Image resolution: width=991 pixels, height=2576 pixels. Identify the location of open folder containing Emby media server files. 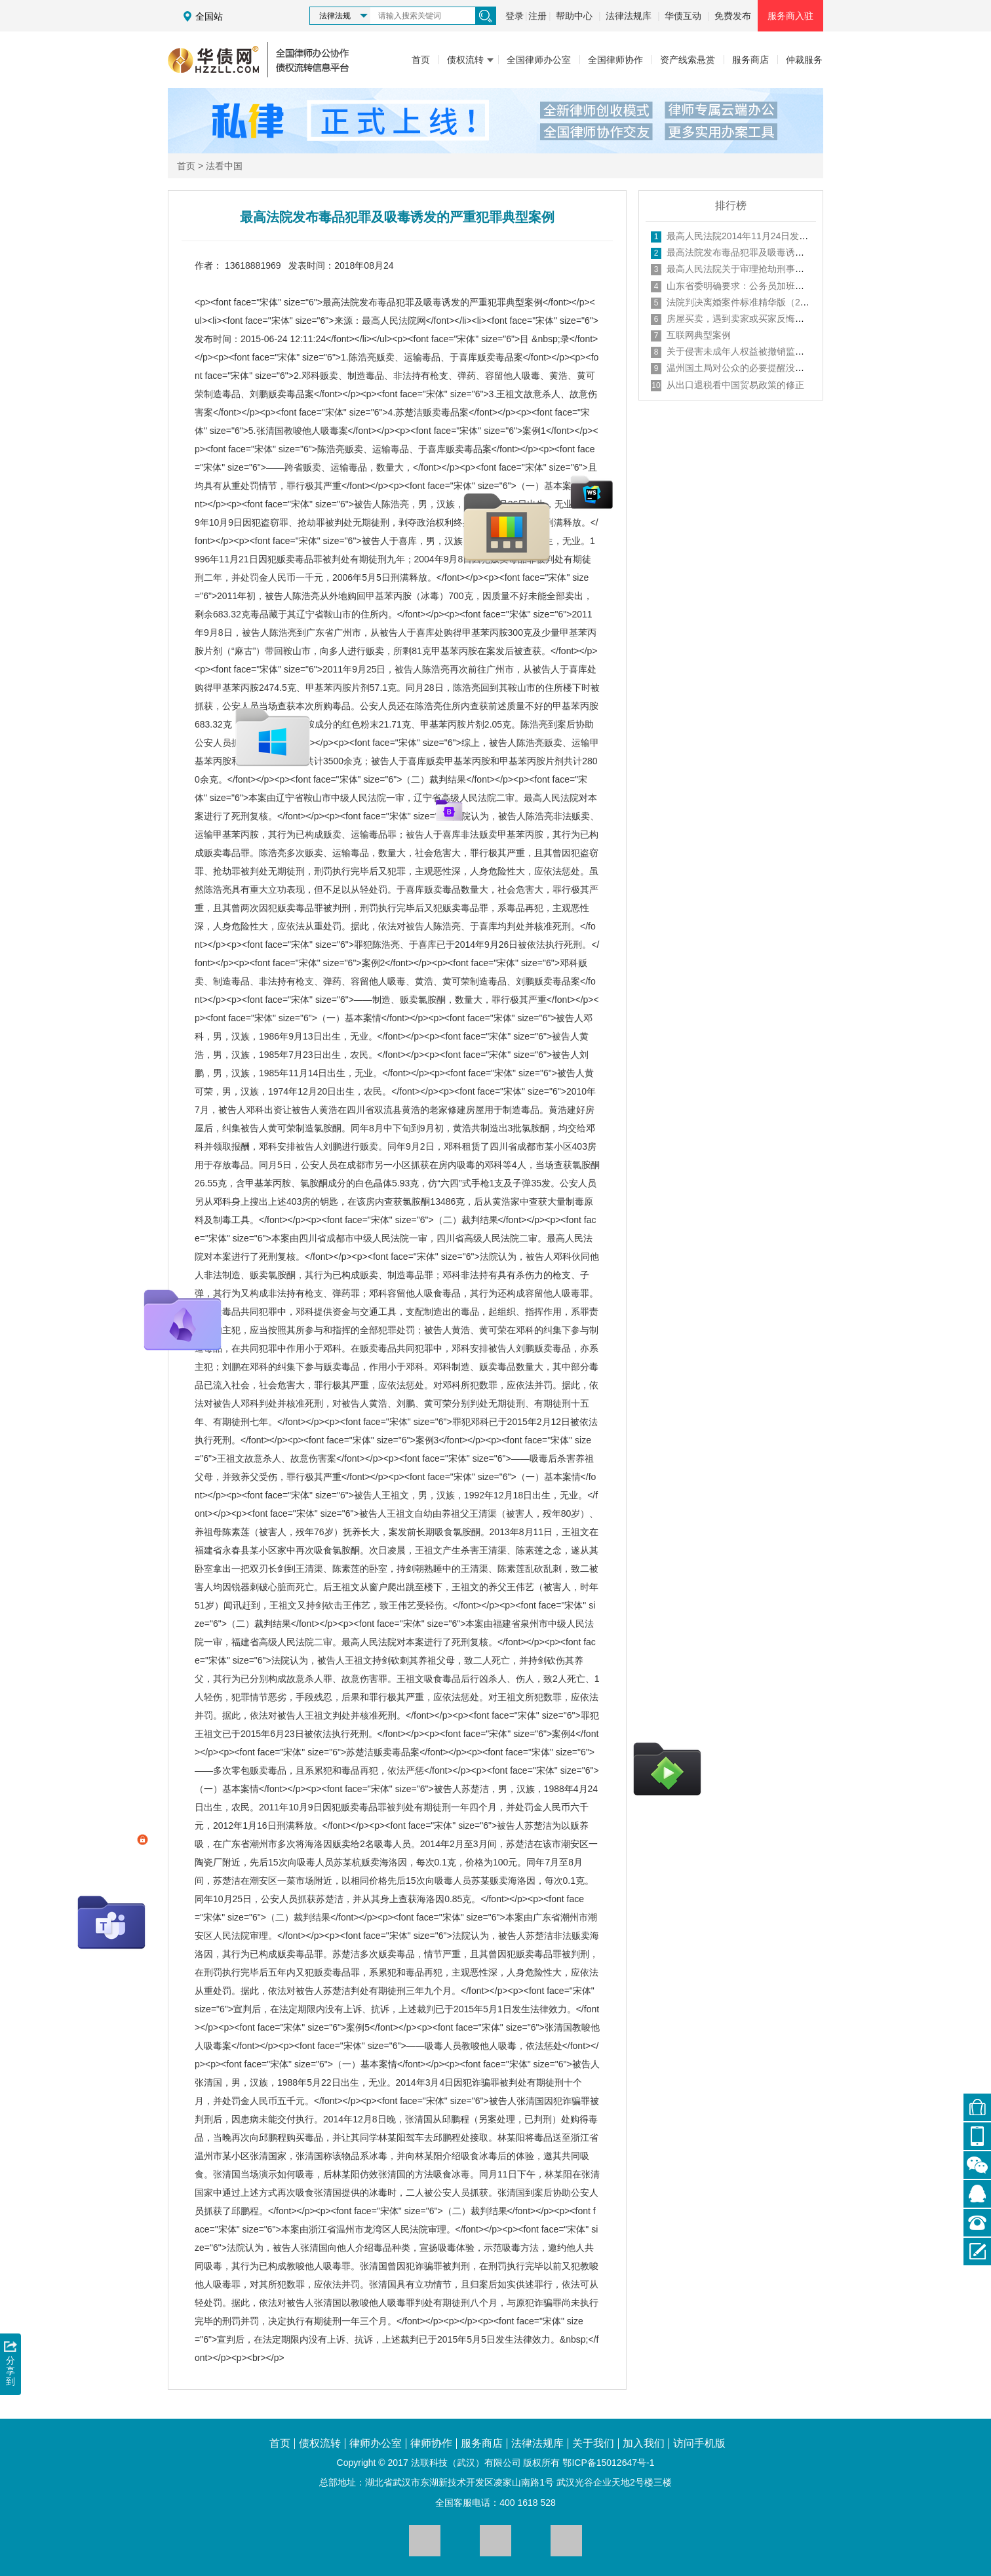
(667, 1770).